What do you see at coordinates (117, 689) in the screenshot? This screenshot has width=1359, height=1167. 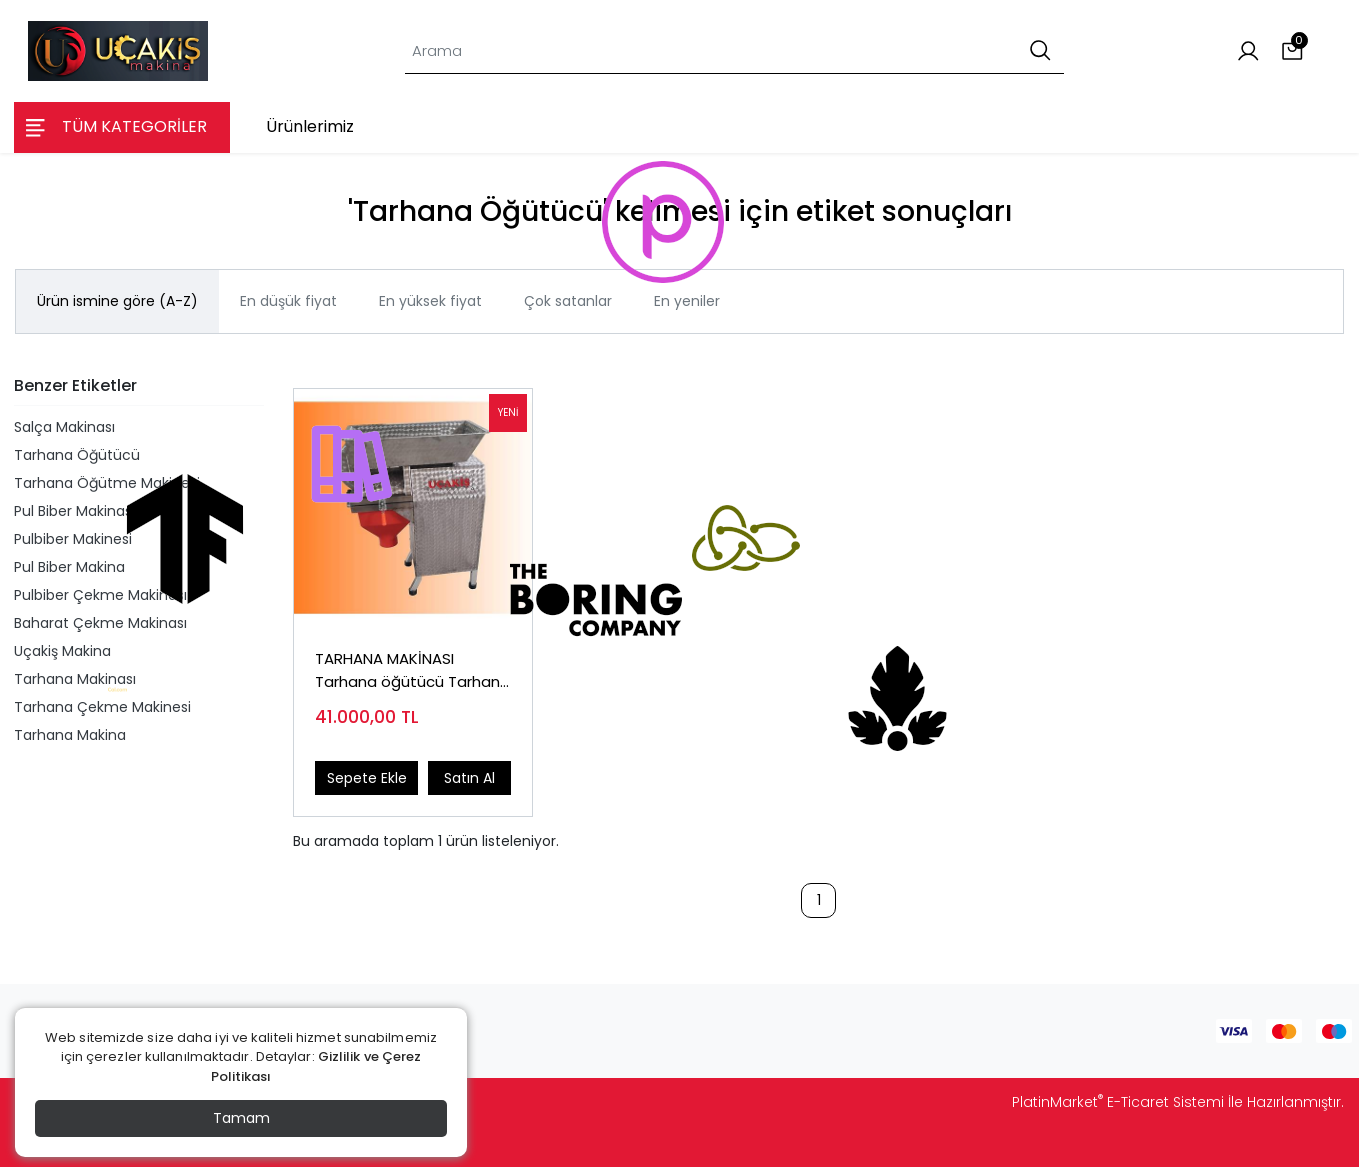 I see `open cal.com scheduling app` at bounding box center [117, 689].